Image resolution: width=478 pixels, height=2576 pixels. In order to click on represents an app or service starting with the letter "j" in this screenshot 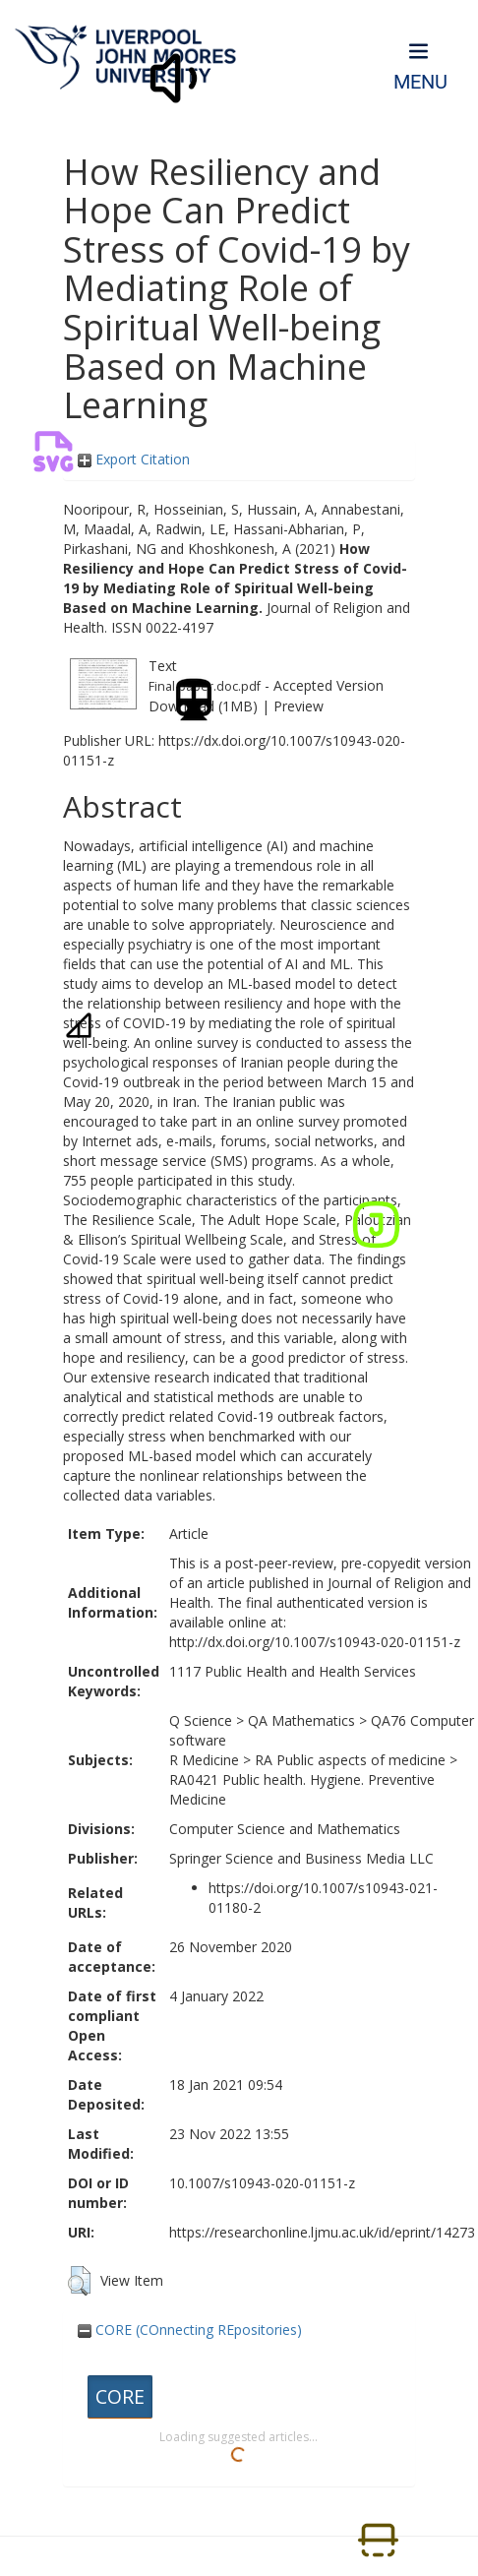, I will do `click(376, 1224)`.